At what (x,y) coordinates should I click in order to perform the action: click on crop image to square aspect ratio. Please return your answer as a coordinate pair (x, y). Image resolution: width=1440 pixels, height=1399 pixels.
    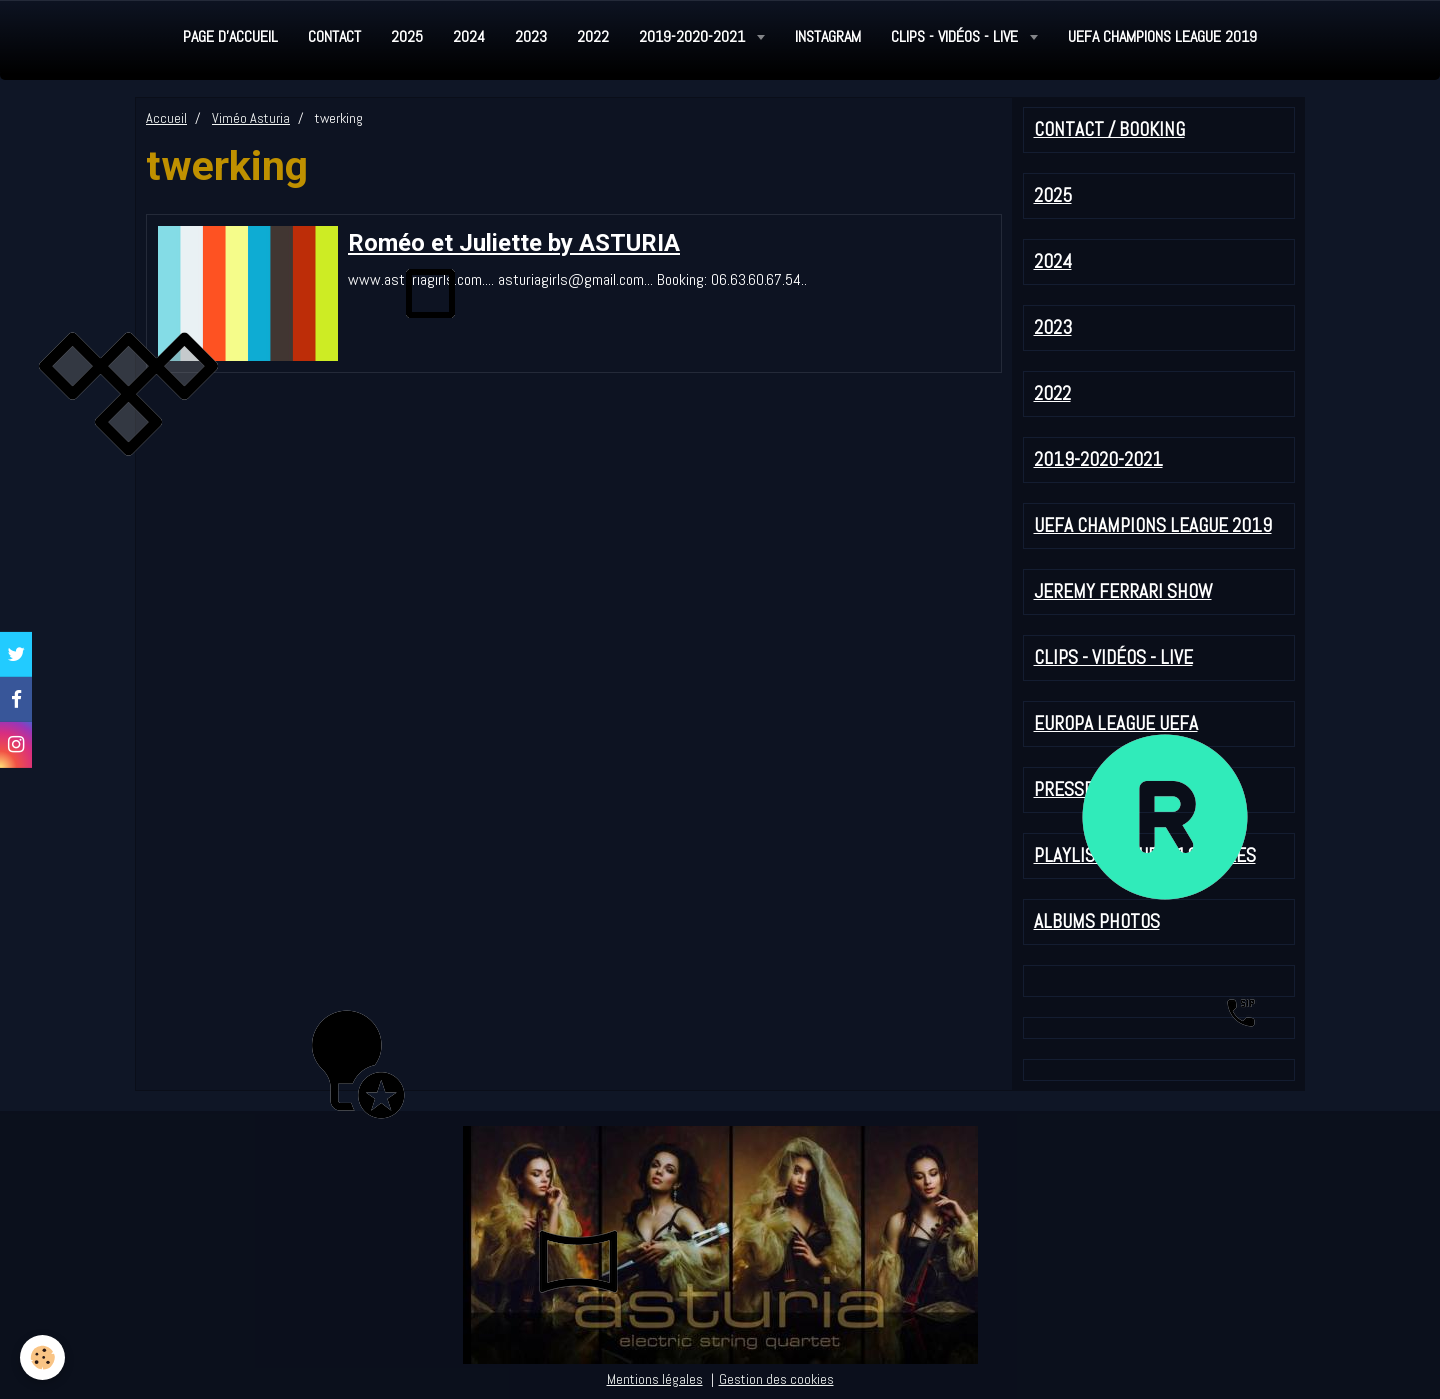
    Looking at the image, I should click on (430, 293).